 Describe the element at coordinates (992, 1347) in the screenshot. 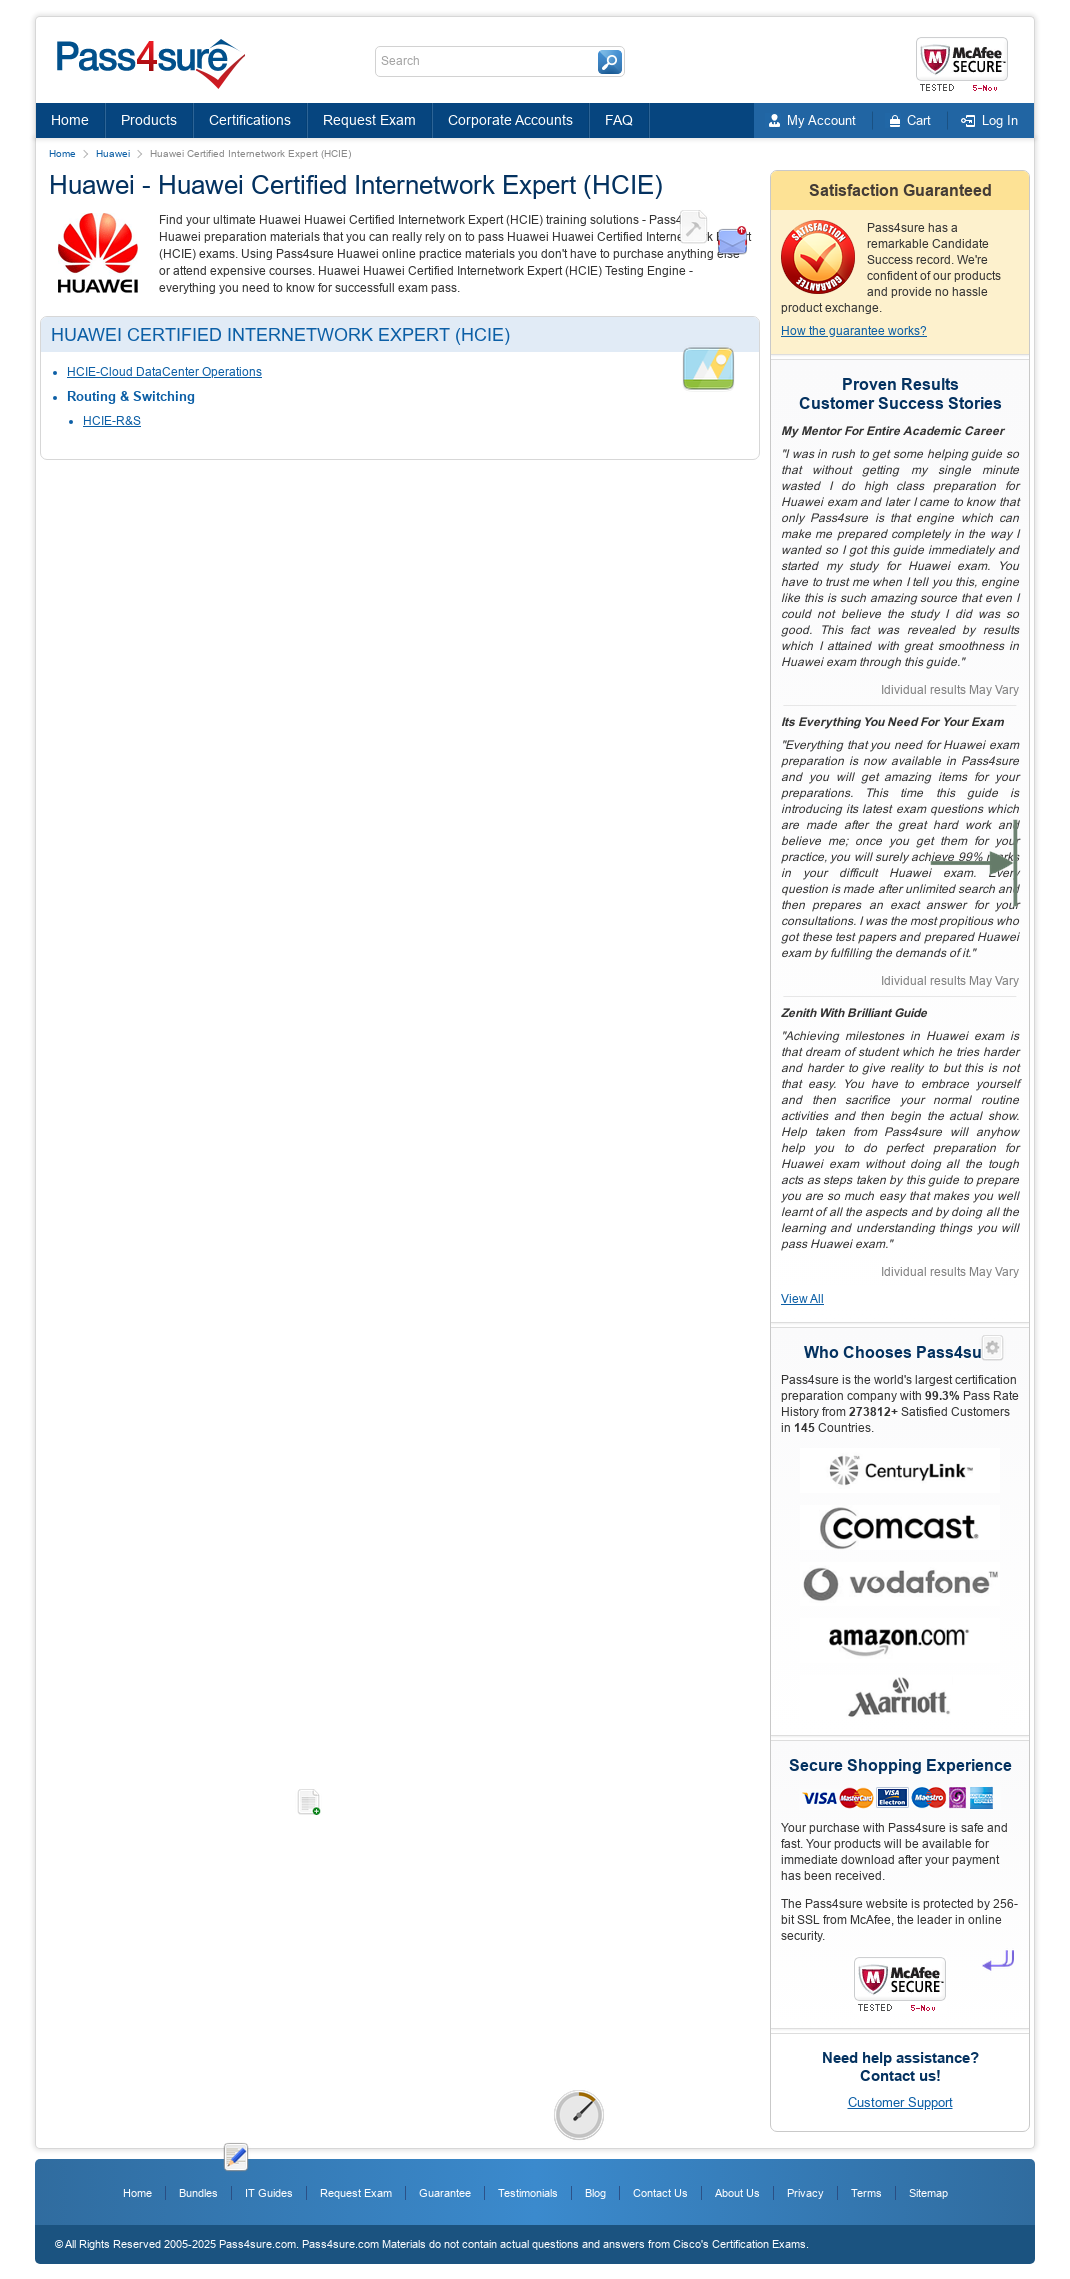

I see `a desktop application shortcut file` at that location.